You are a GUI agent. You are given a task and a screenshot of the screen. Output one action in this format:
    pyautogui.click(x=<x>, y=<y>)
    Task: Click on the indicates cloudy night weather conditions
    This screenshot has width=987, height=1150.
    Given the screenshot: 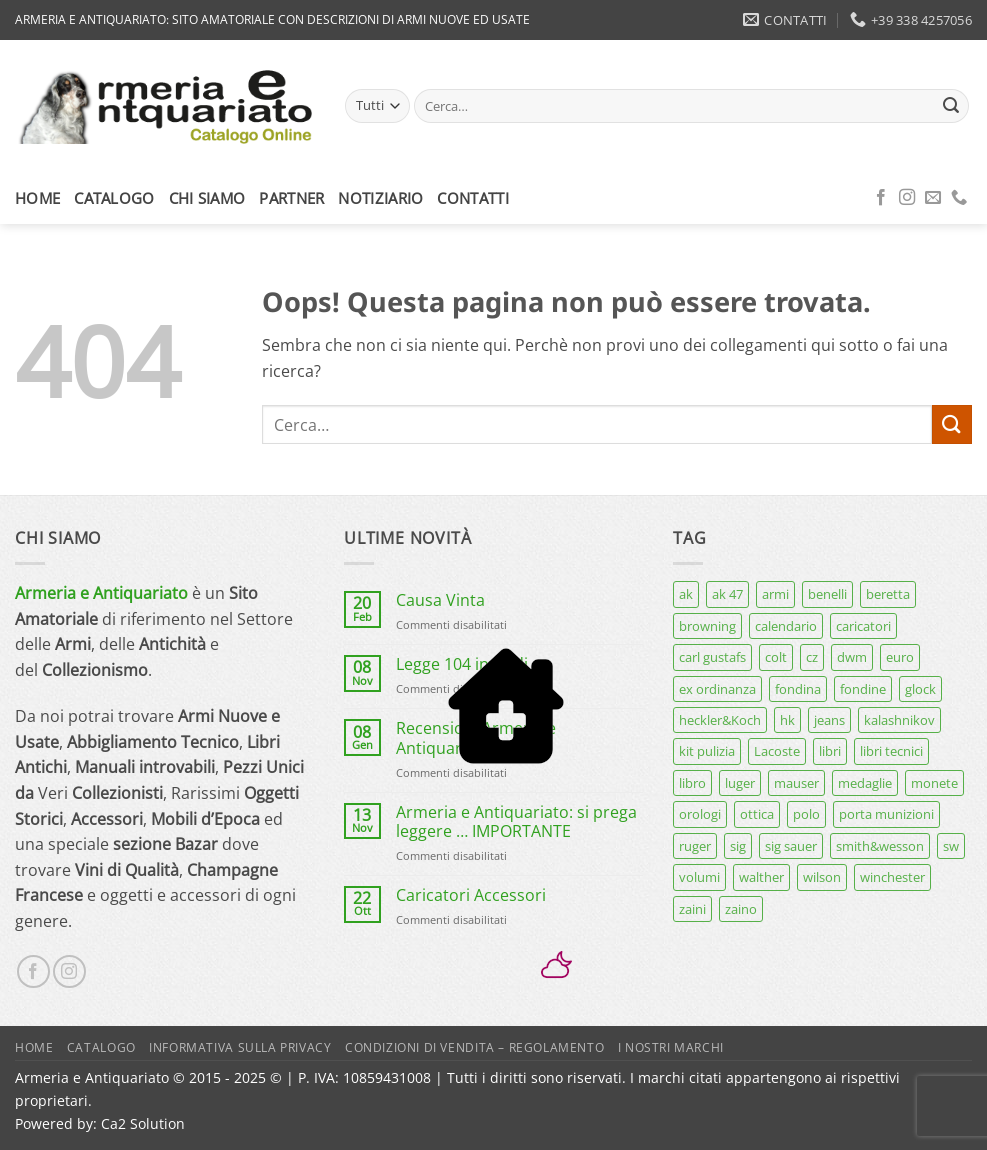 What is the action you would take?
    pyautogui.click(x=556, y=964)
    